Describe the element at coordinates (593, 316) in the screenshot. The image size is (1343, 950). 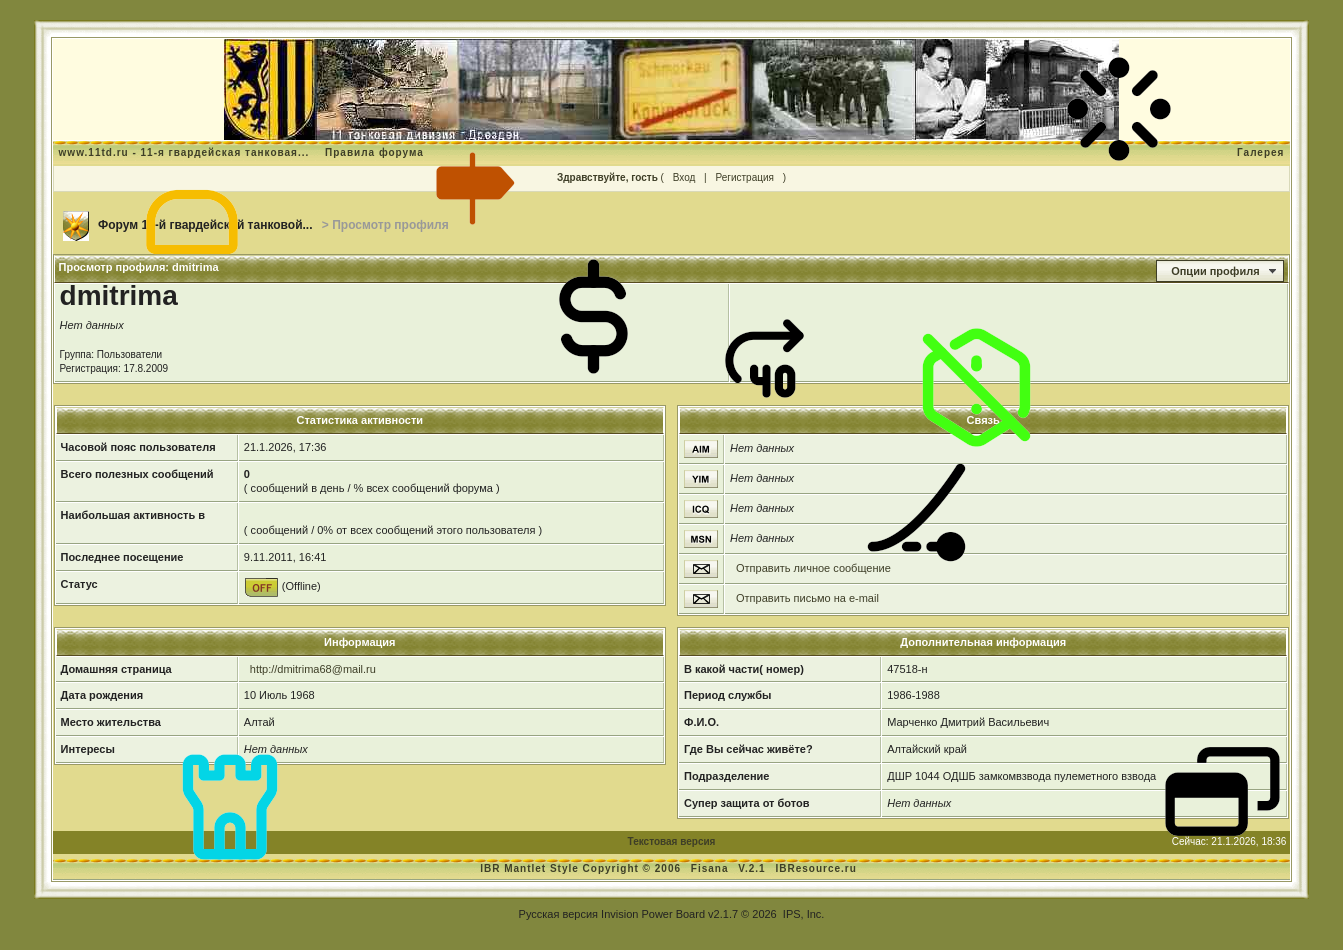
I see `view pricing or payment options` at that location.